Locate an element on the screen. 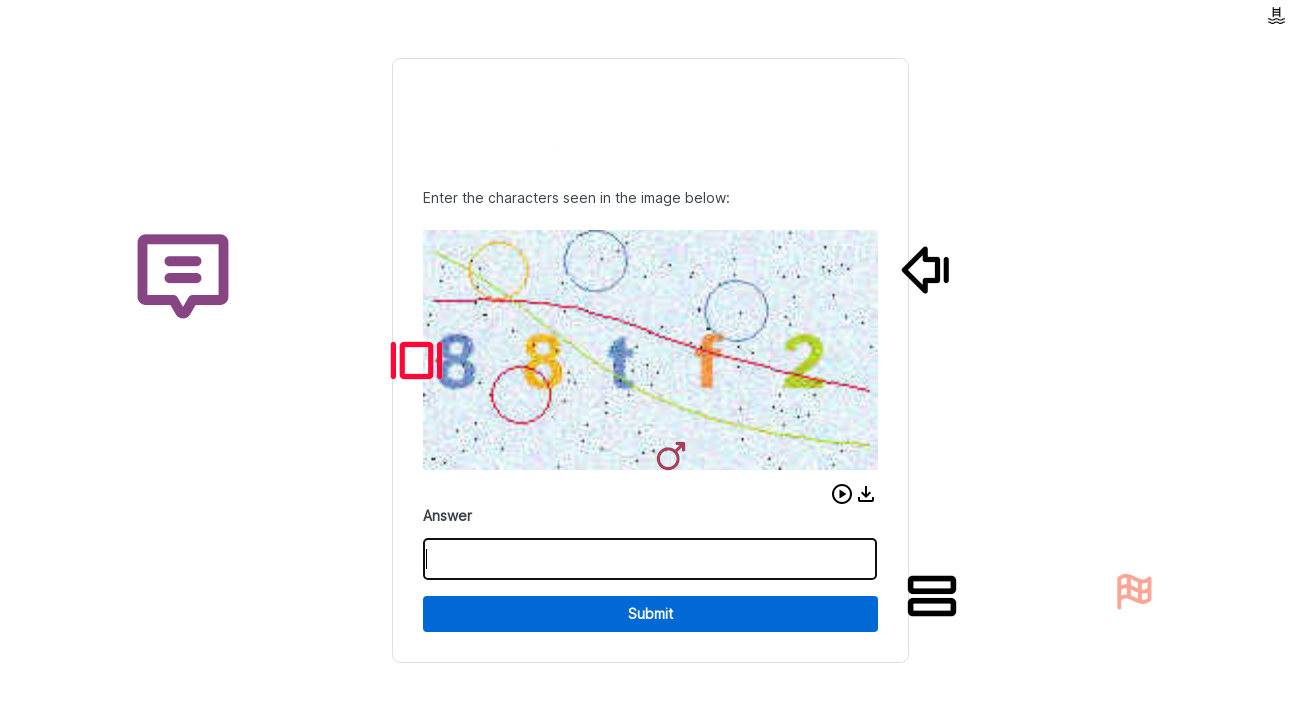 This screenshot has height=720, width=1300. indicates a finish line or goal completion is located at coordinates (1133, 591).